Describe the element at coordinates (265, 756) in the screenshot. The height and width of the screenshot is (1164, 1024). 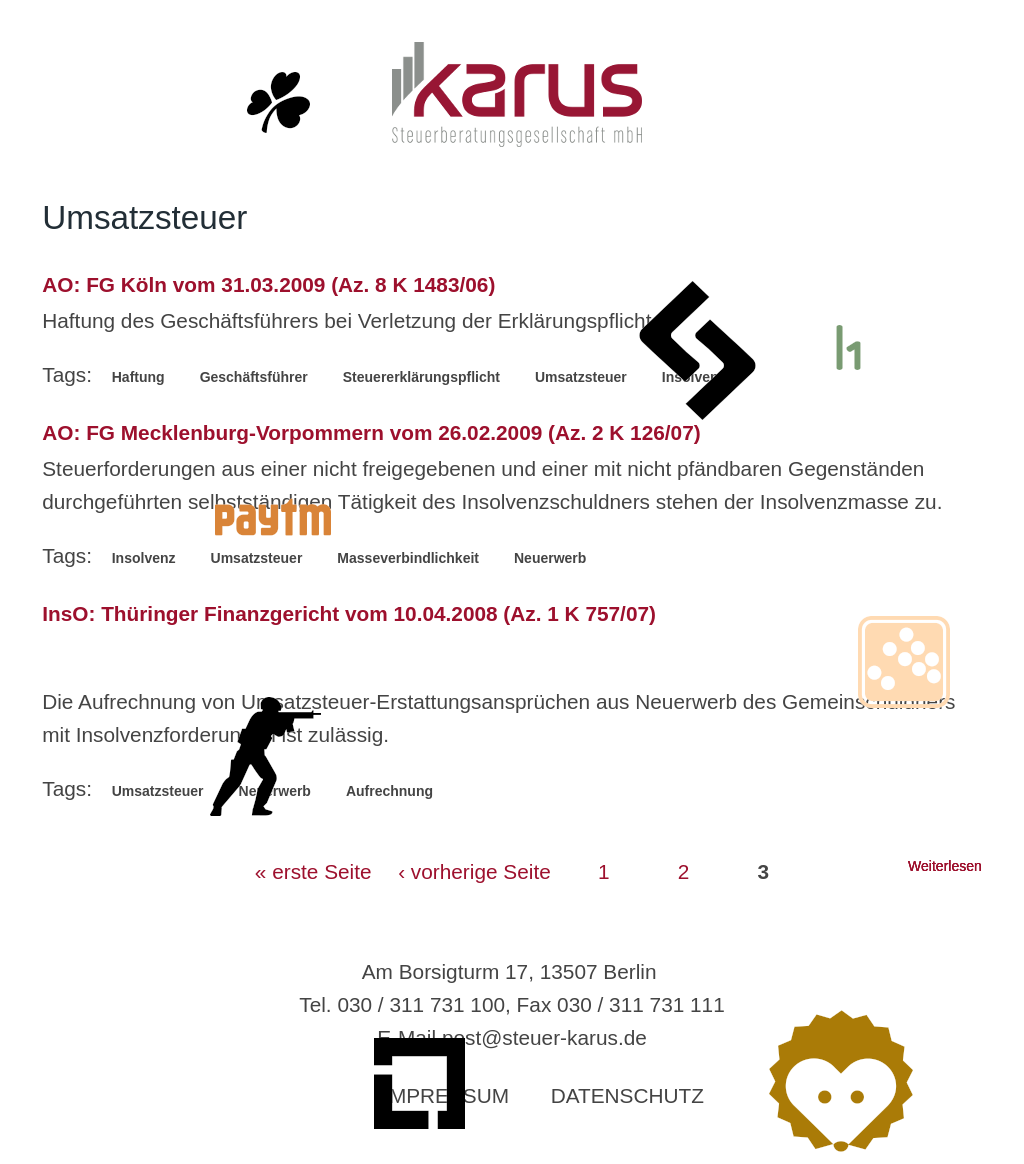
I see `launch counter-strike game` at that location.